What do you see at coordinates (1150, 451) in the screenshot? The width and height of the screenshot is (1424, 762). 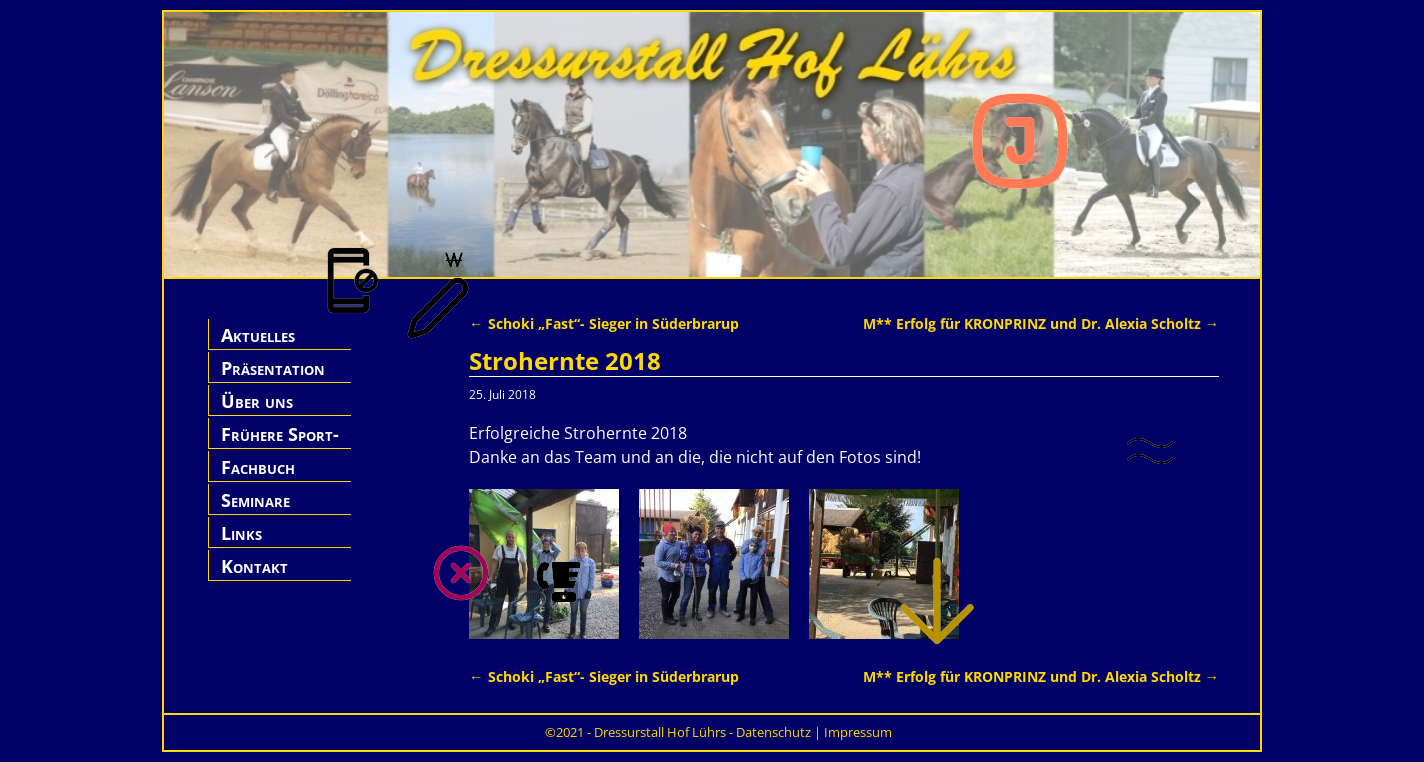 I see `indicates approximate or estimated value` at bounding box center [1150, 451].